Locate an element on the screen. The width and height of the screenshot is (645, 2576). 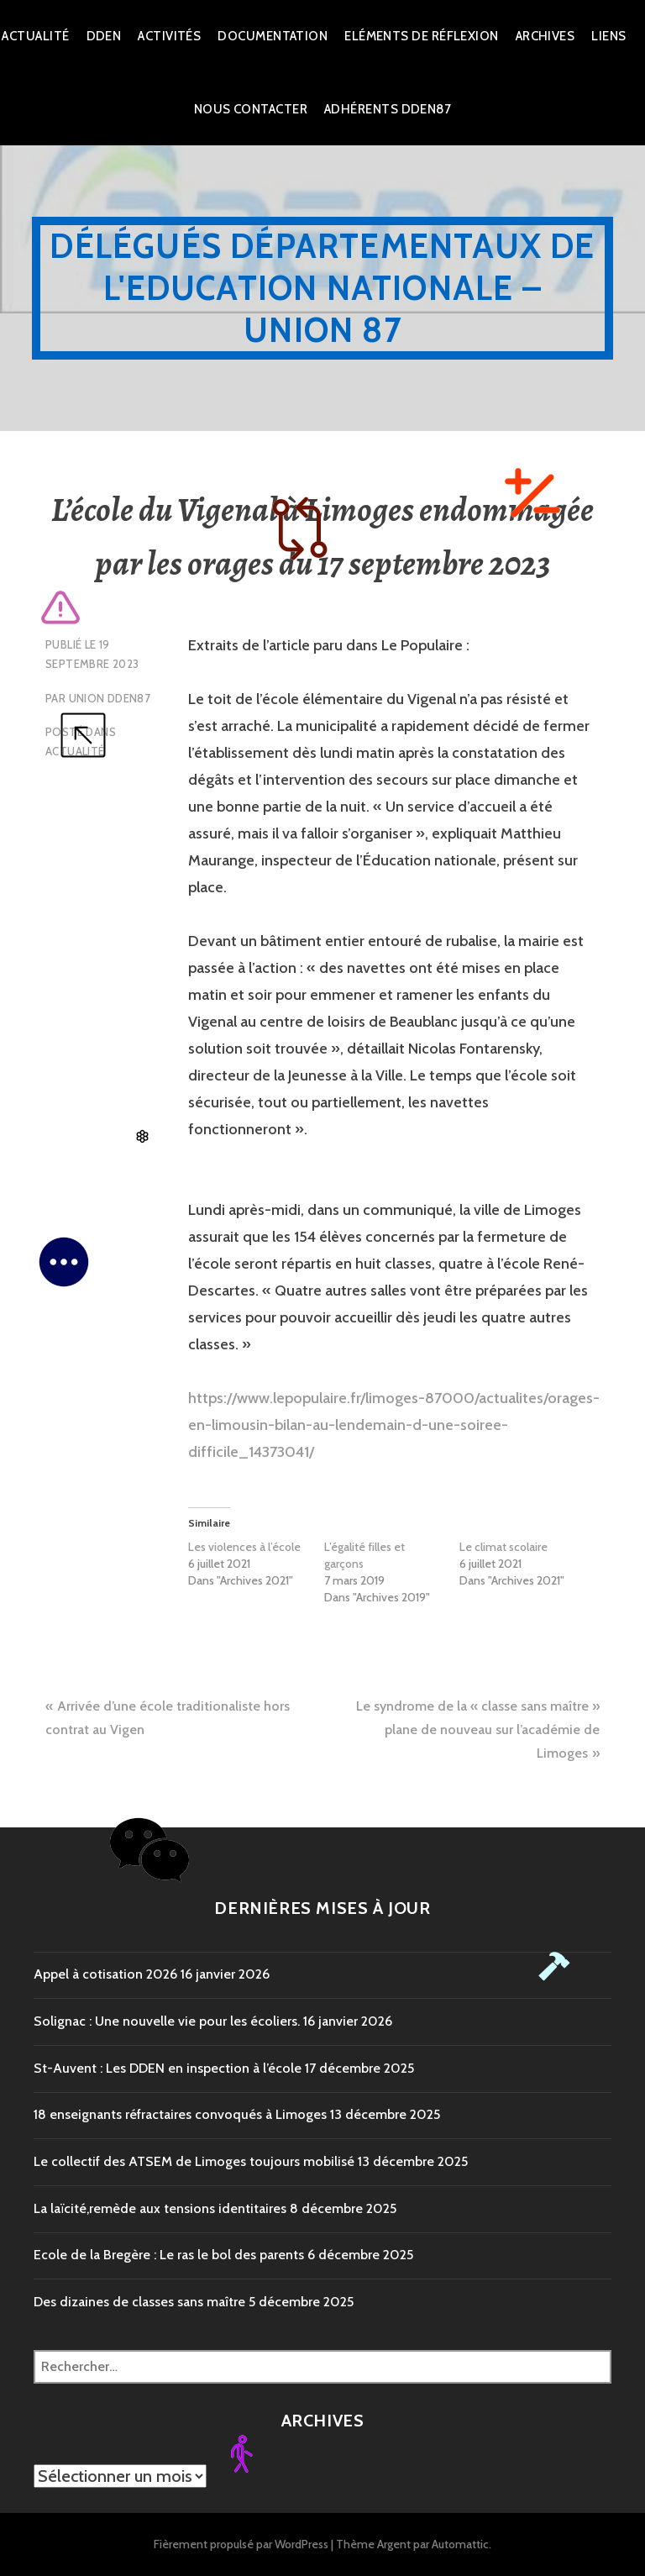
access more options or actions is located at coordinates (64, 1262).